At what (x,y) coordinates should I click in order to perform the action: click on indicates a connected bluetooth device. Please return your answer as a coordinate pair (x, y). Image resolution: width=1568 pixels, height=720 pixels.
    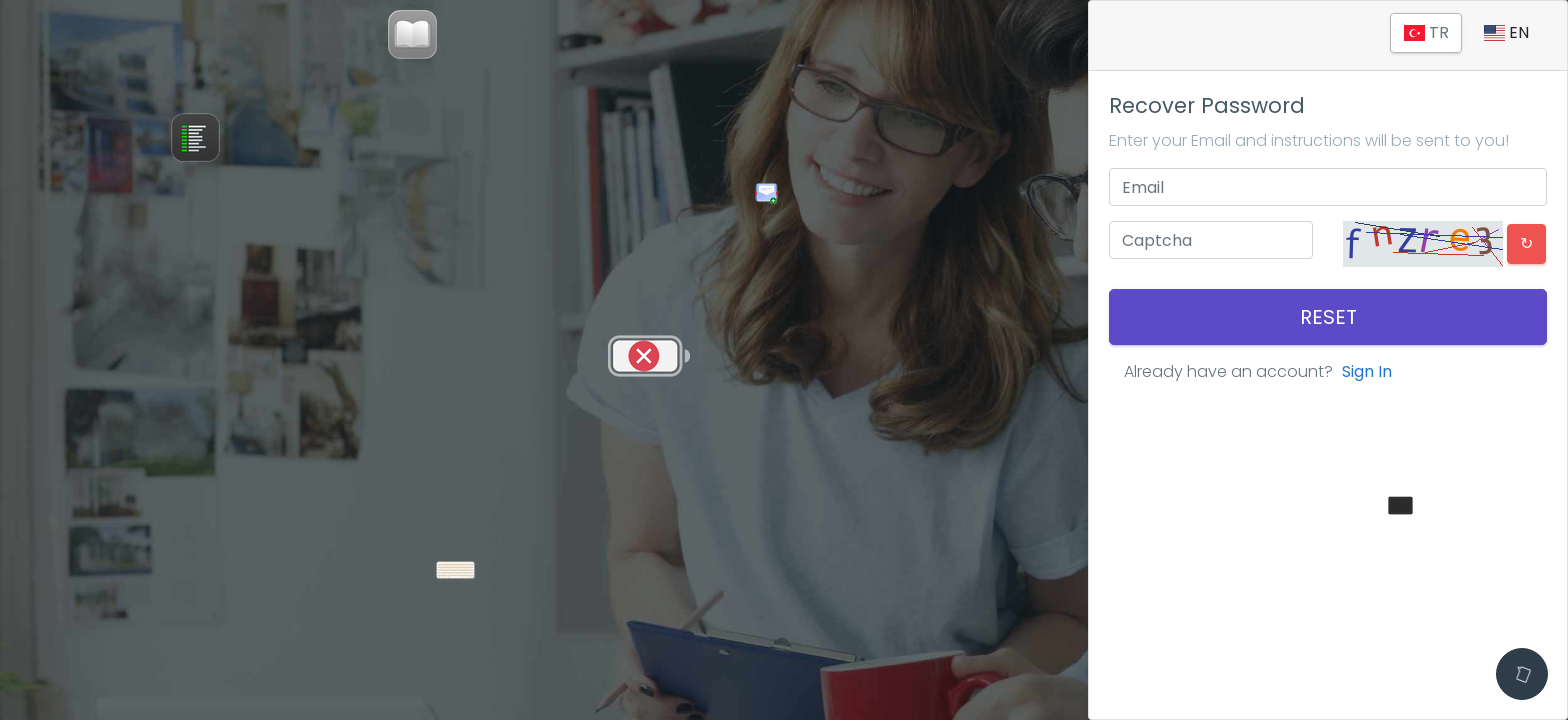
    Looking at the image, I should click on (1400, 505).